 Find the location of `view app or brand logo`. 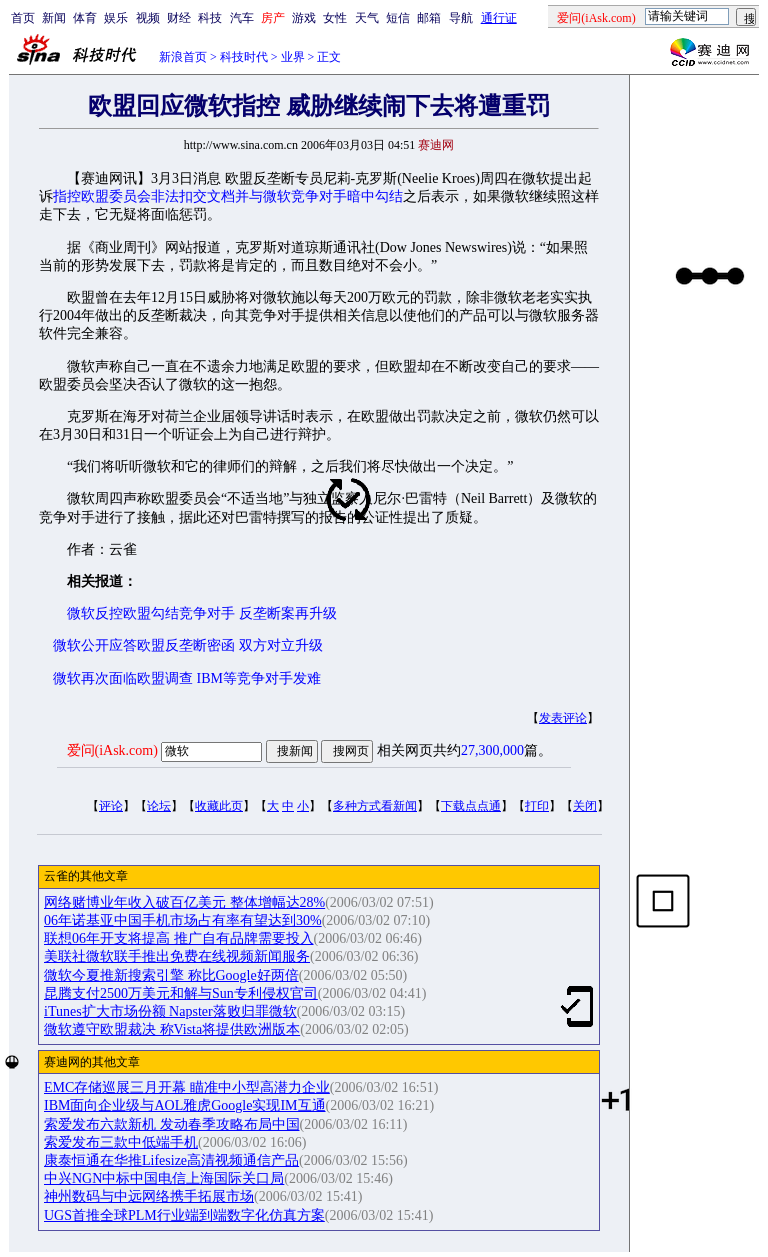

view app or brand logo is located at coordinates (663, 901).